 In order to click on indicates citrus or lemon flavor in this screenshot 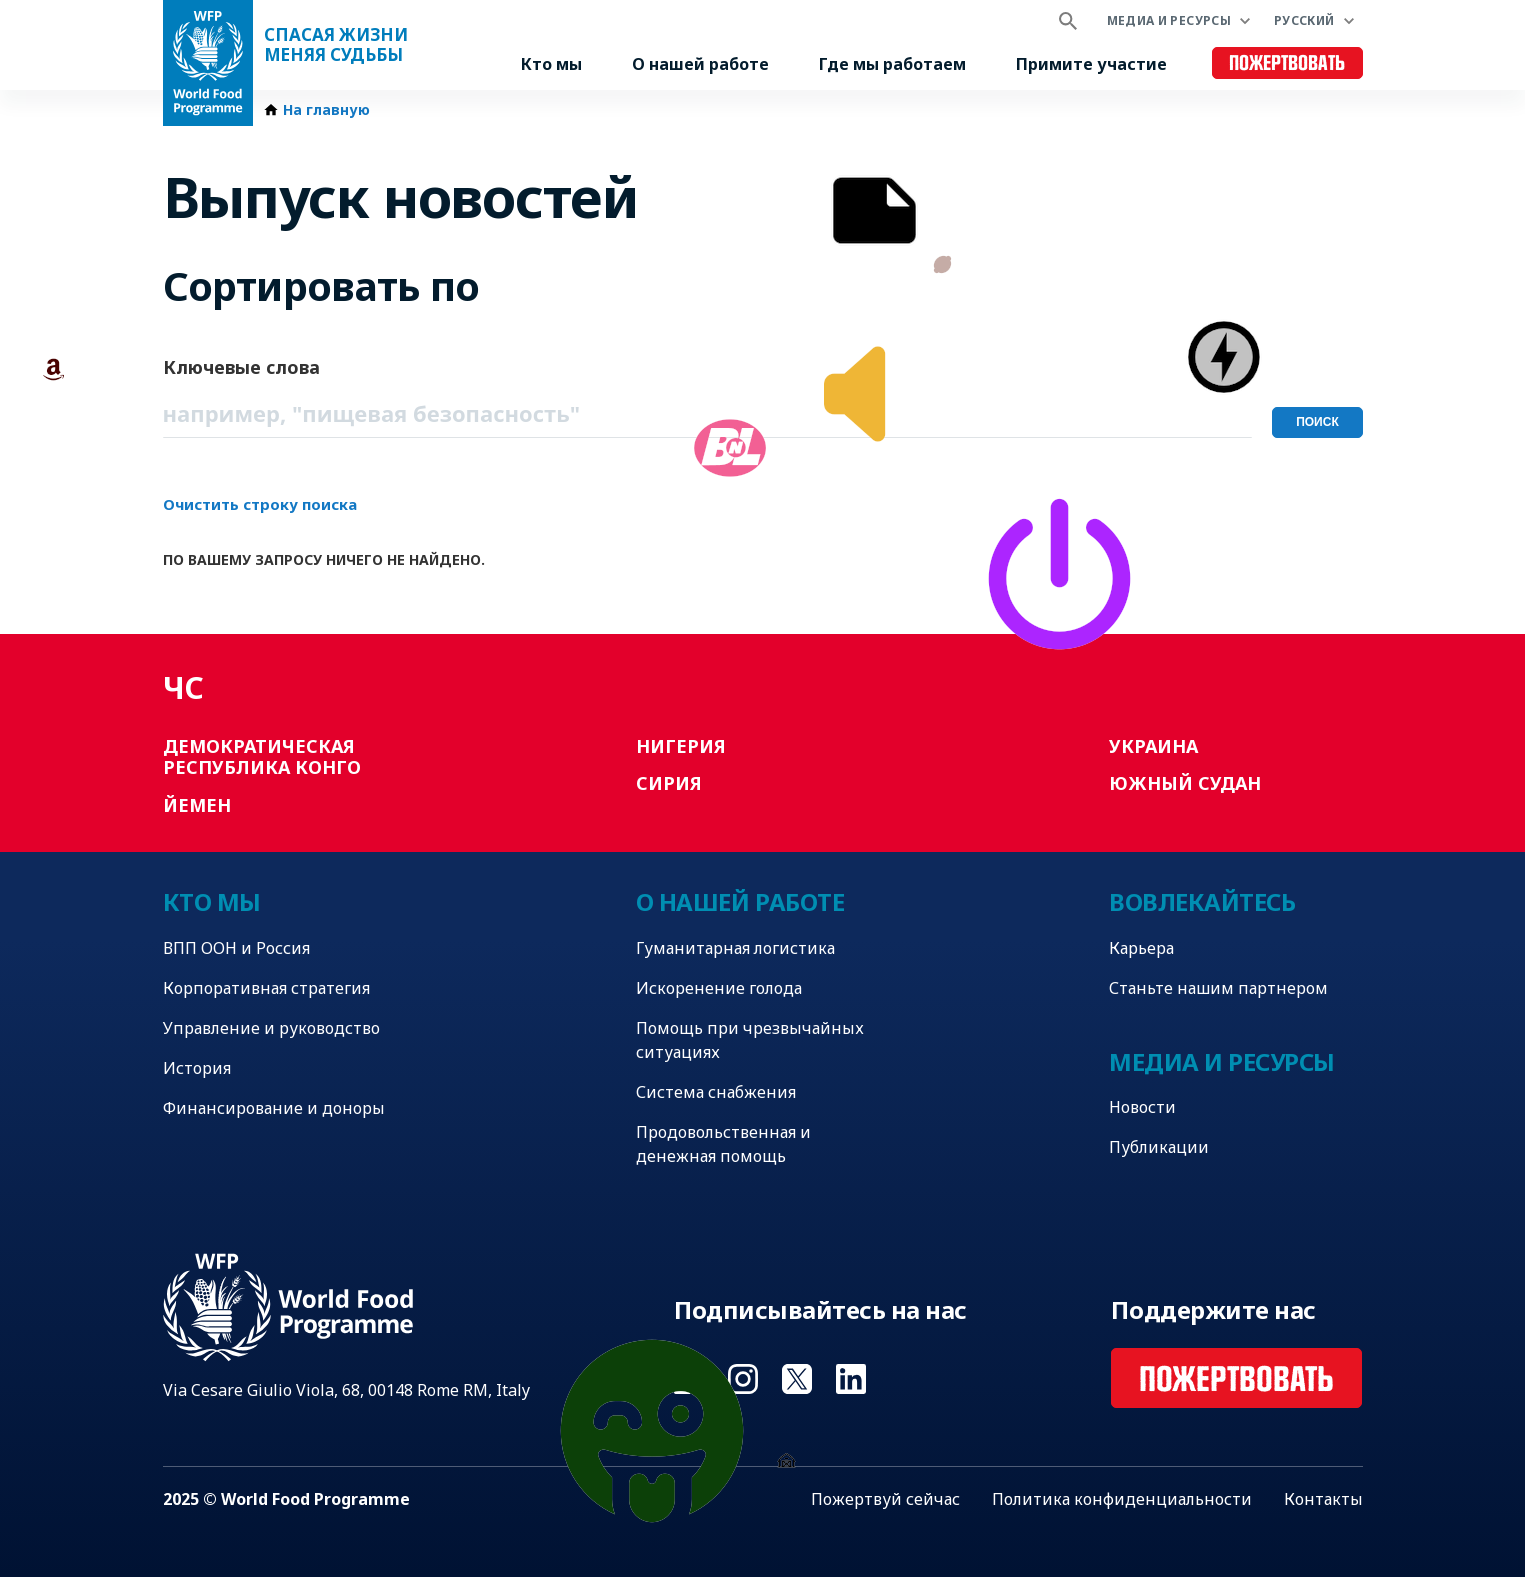, I will do `click(942, 264)`.